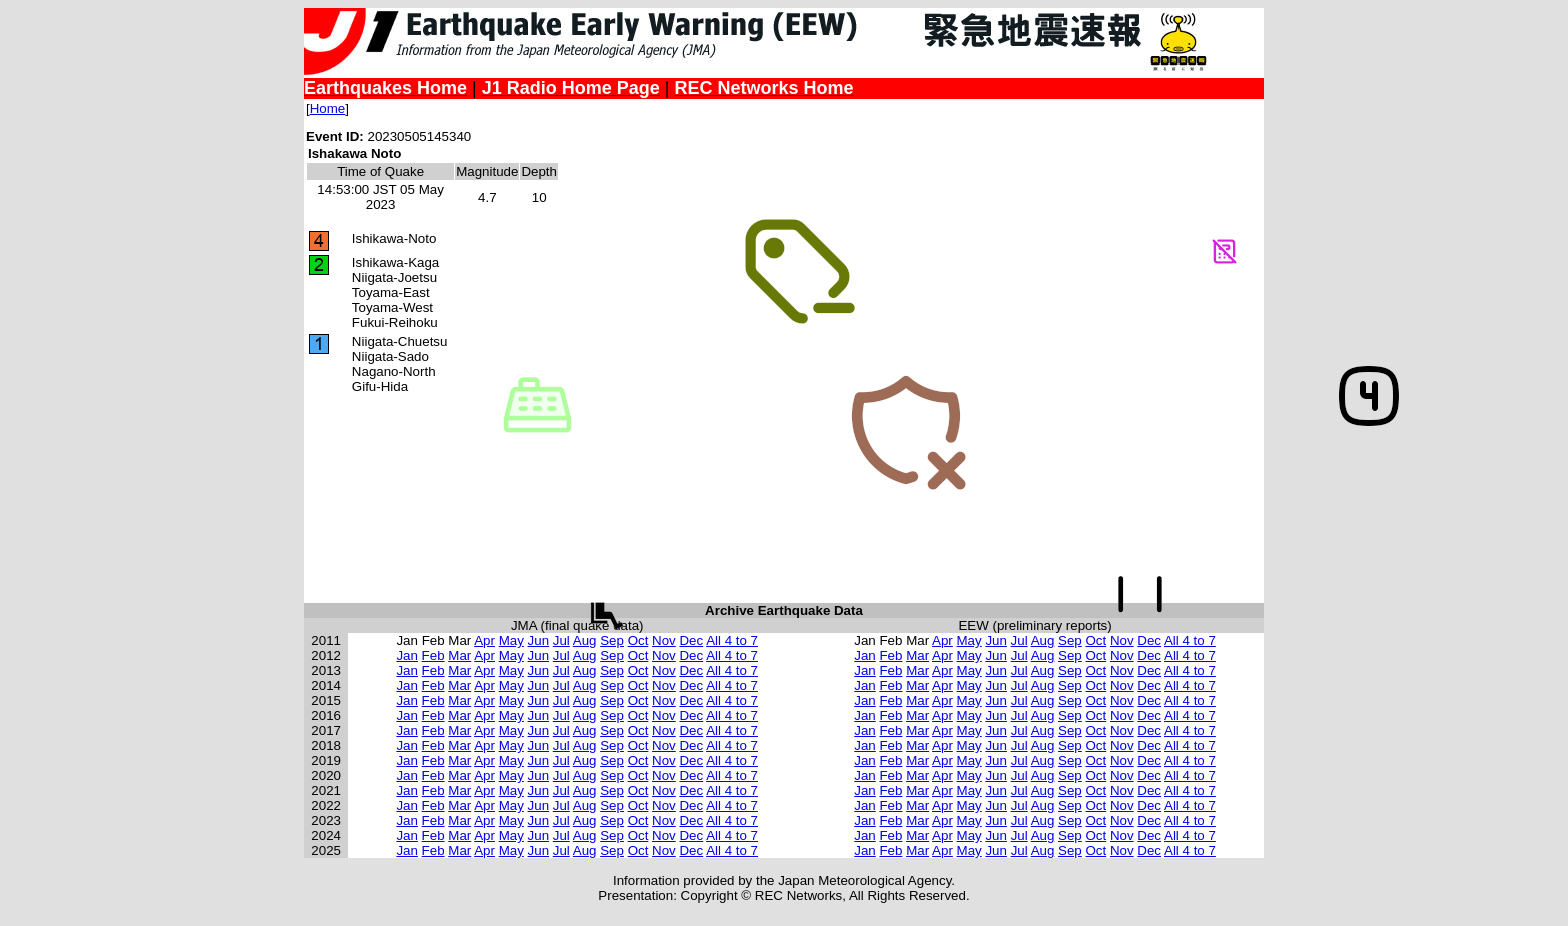 The image size is (1568, 926). Describe the element at coordinates (797, 271) in the screenshot. I see `remove a tag or label` at that location.